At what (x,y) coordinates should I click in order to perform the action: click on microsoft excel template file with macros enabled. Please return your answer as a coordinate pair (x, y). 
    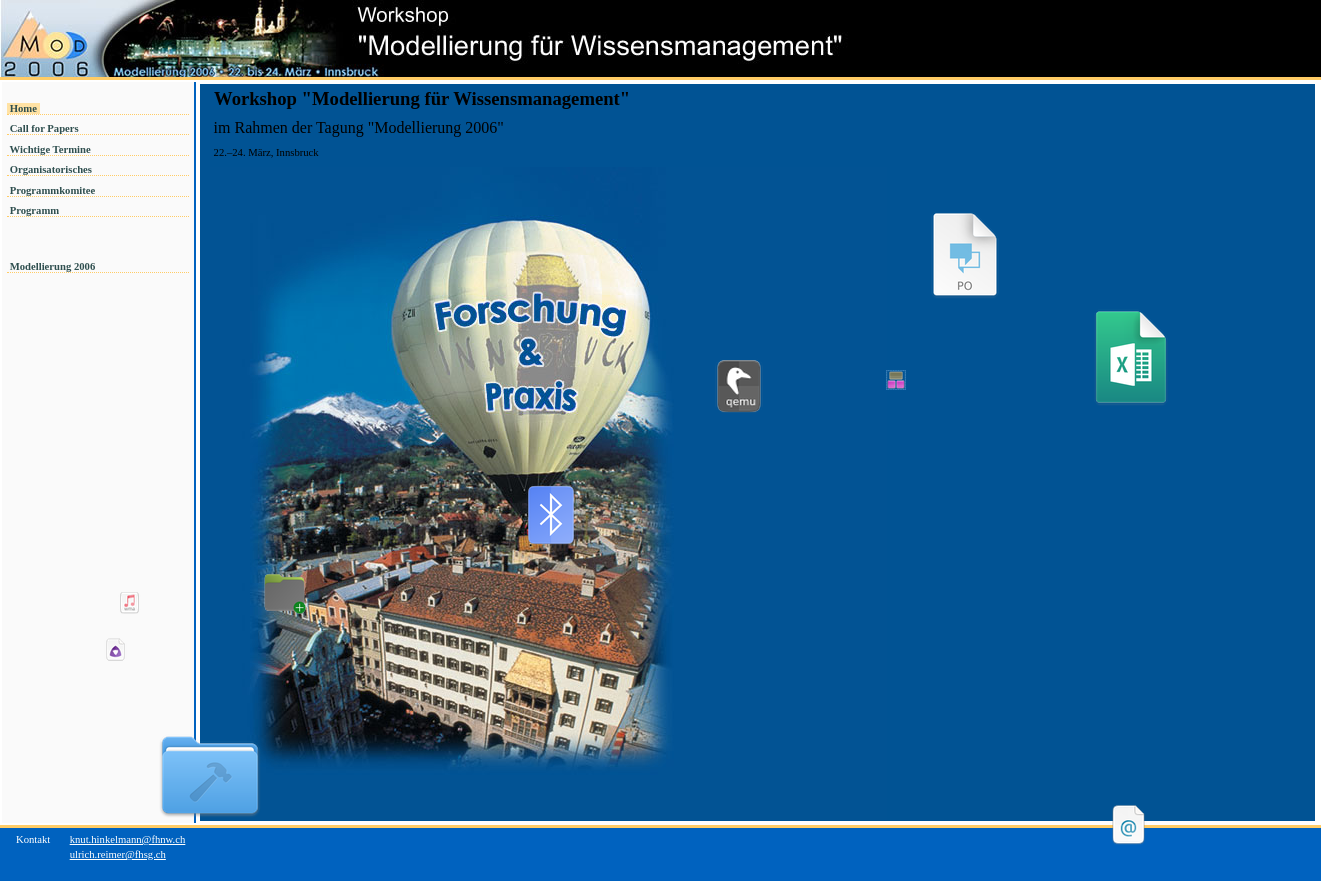
    Looking at the image, I should click on (1131, 357).